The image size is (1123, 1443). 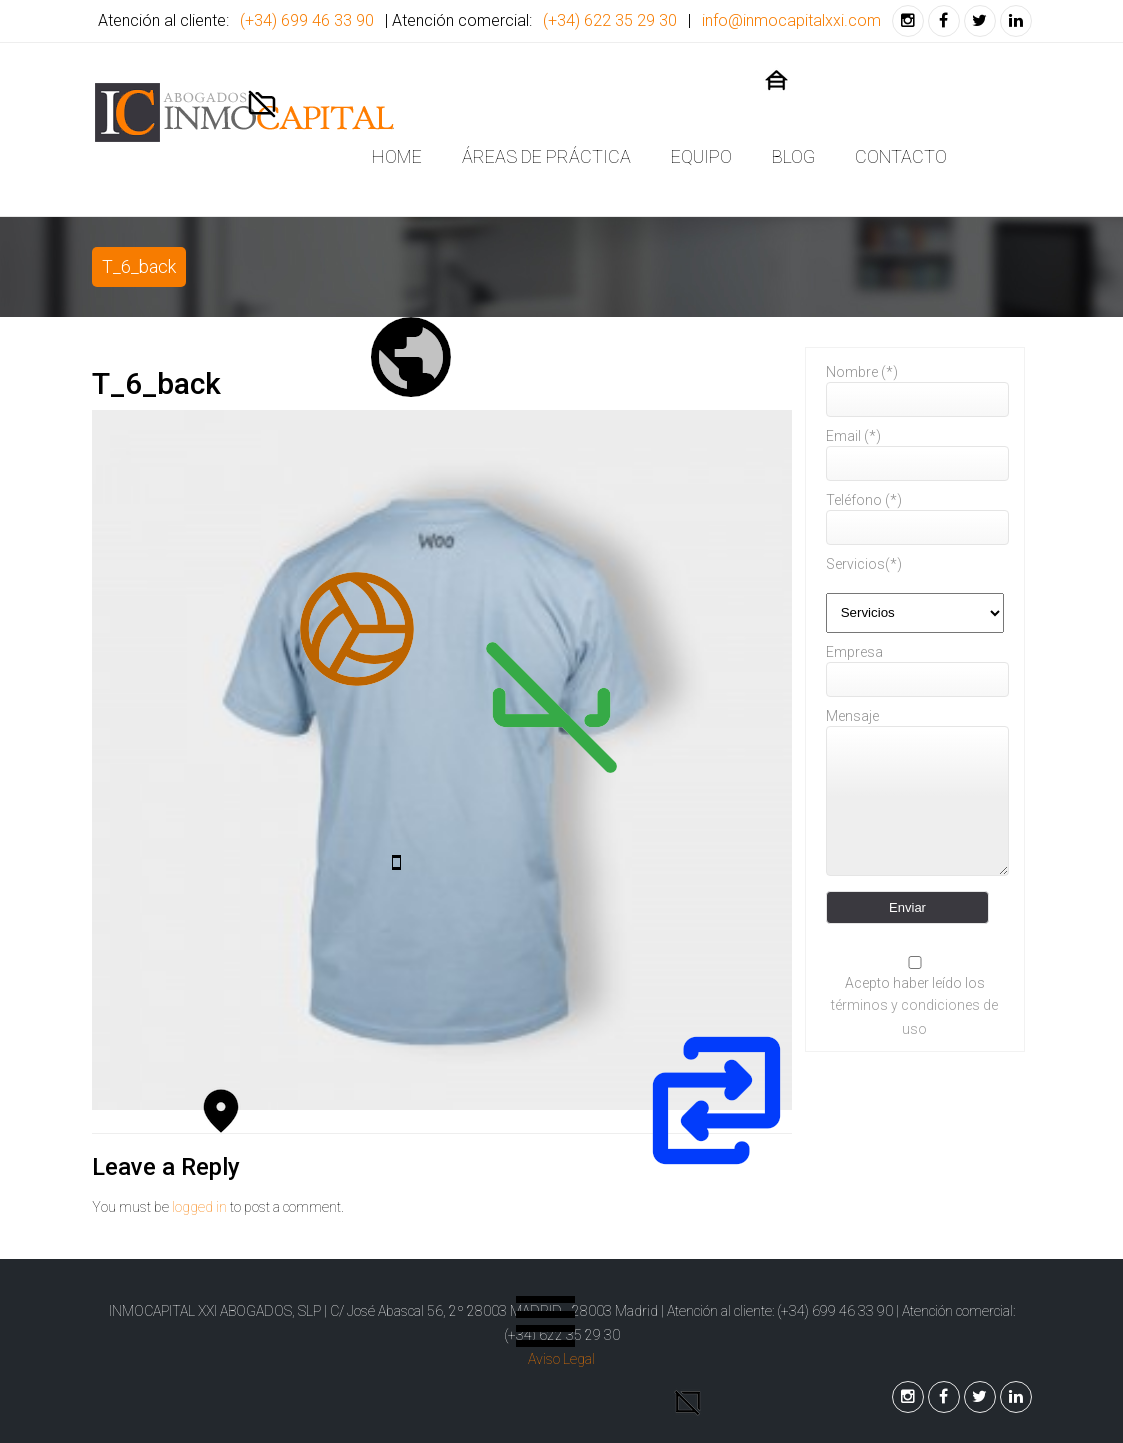 What do you see at coordinates (357, 629) in the screenshot?
I see `access volleyball or beach sports content` at bounding box center [357, 629].